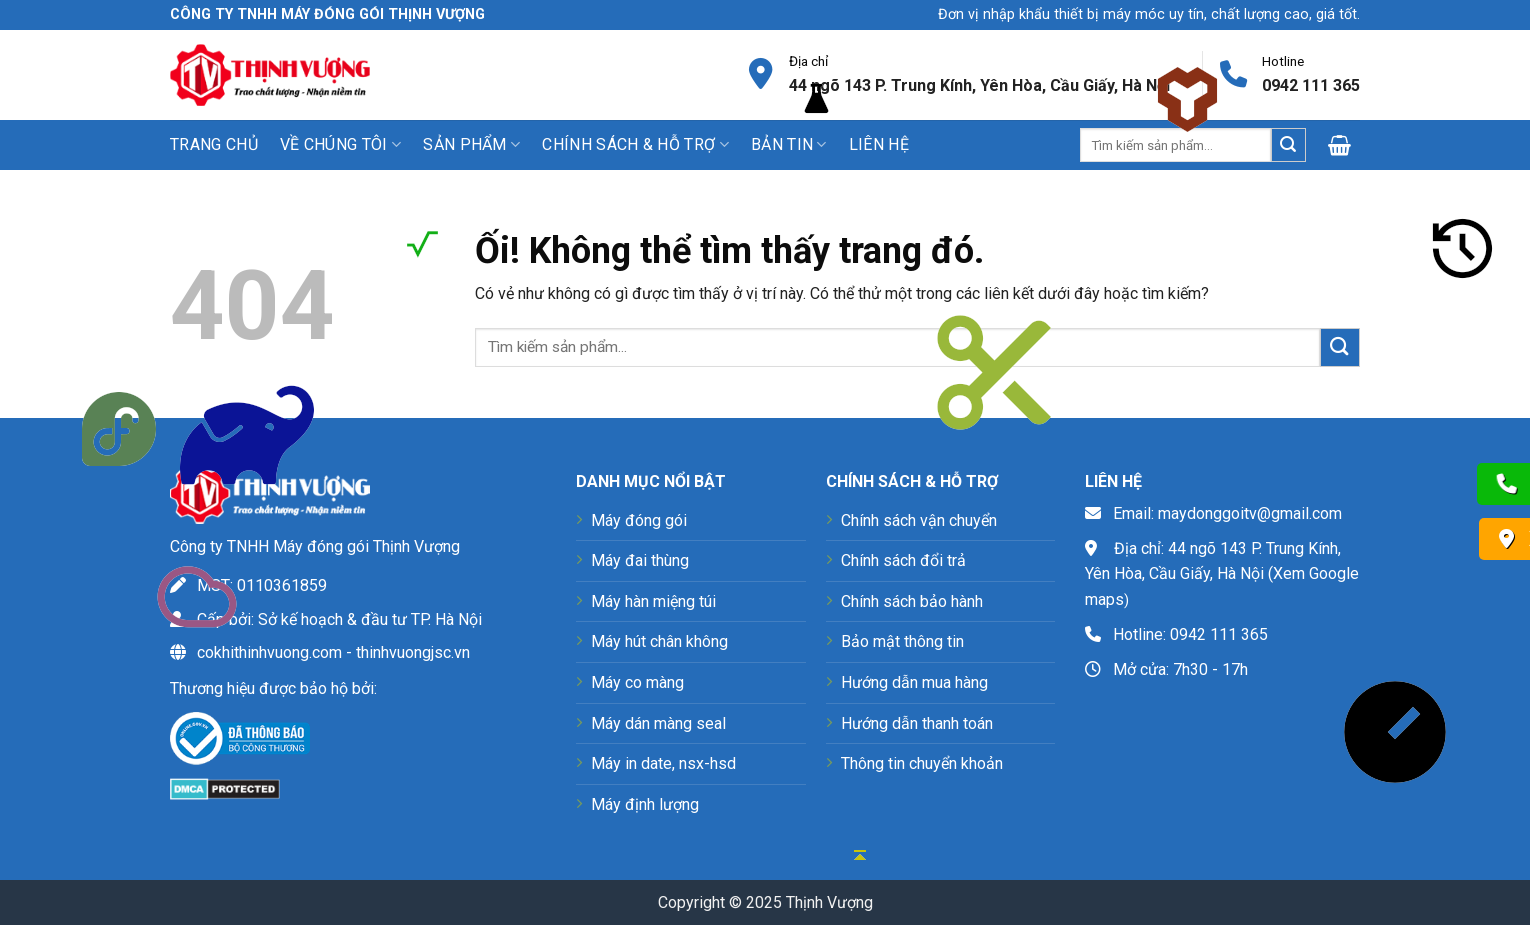  What do you see at coordinates (860, 855) in the screenshot?
I see `skip to the beginning or top of content` at bounding box center [860, 855].